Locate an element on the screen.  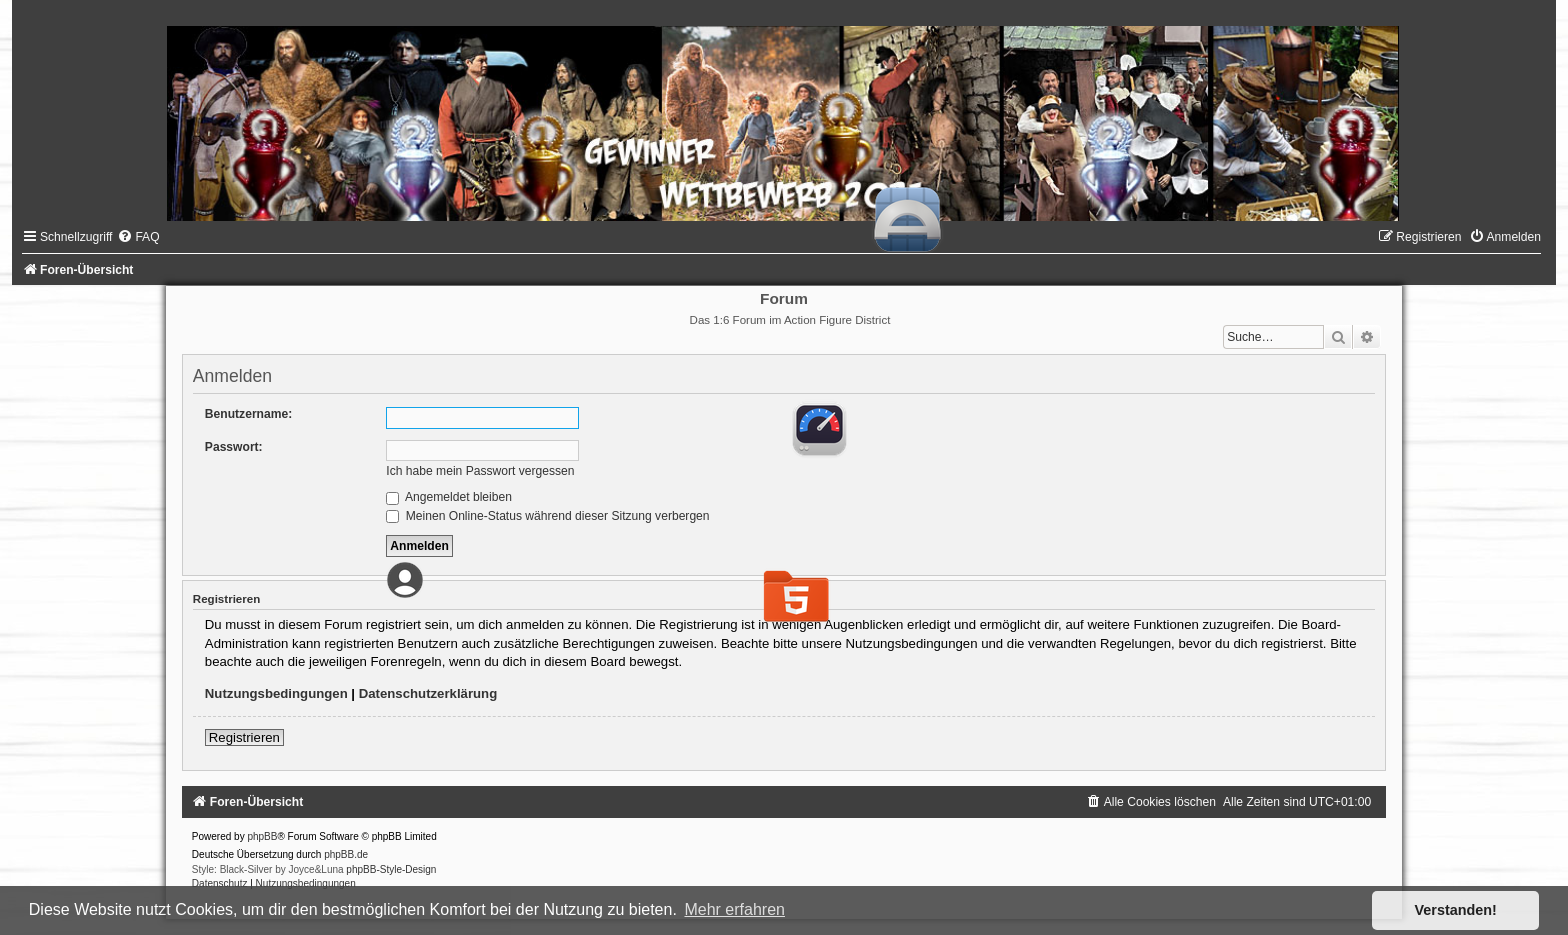
open system resource monitor is located at coordinates (819, 428).